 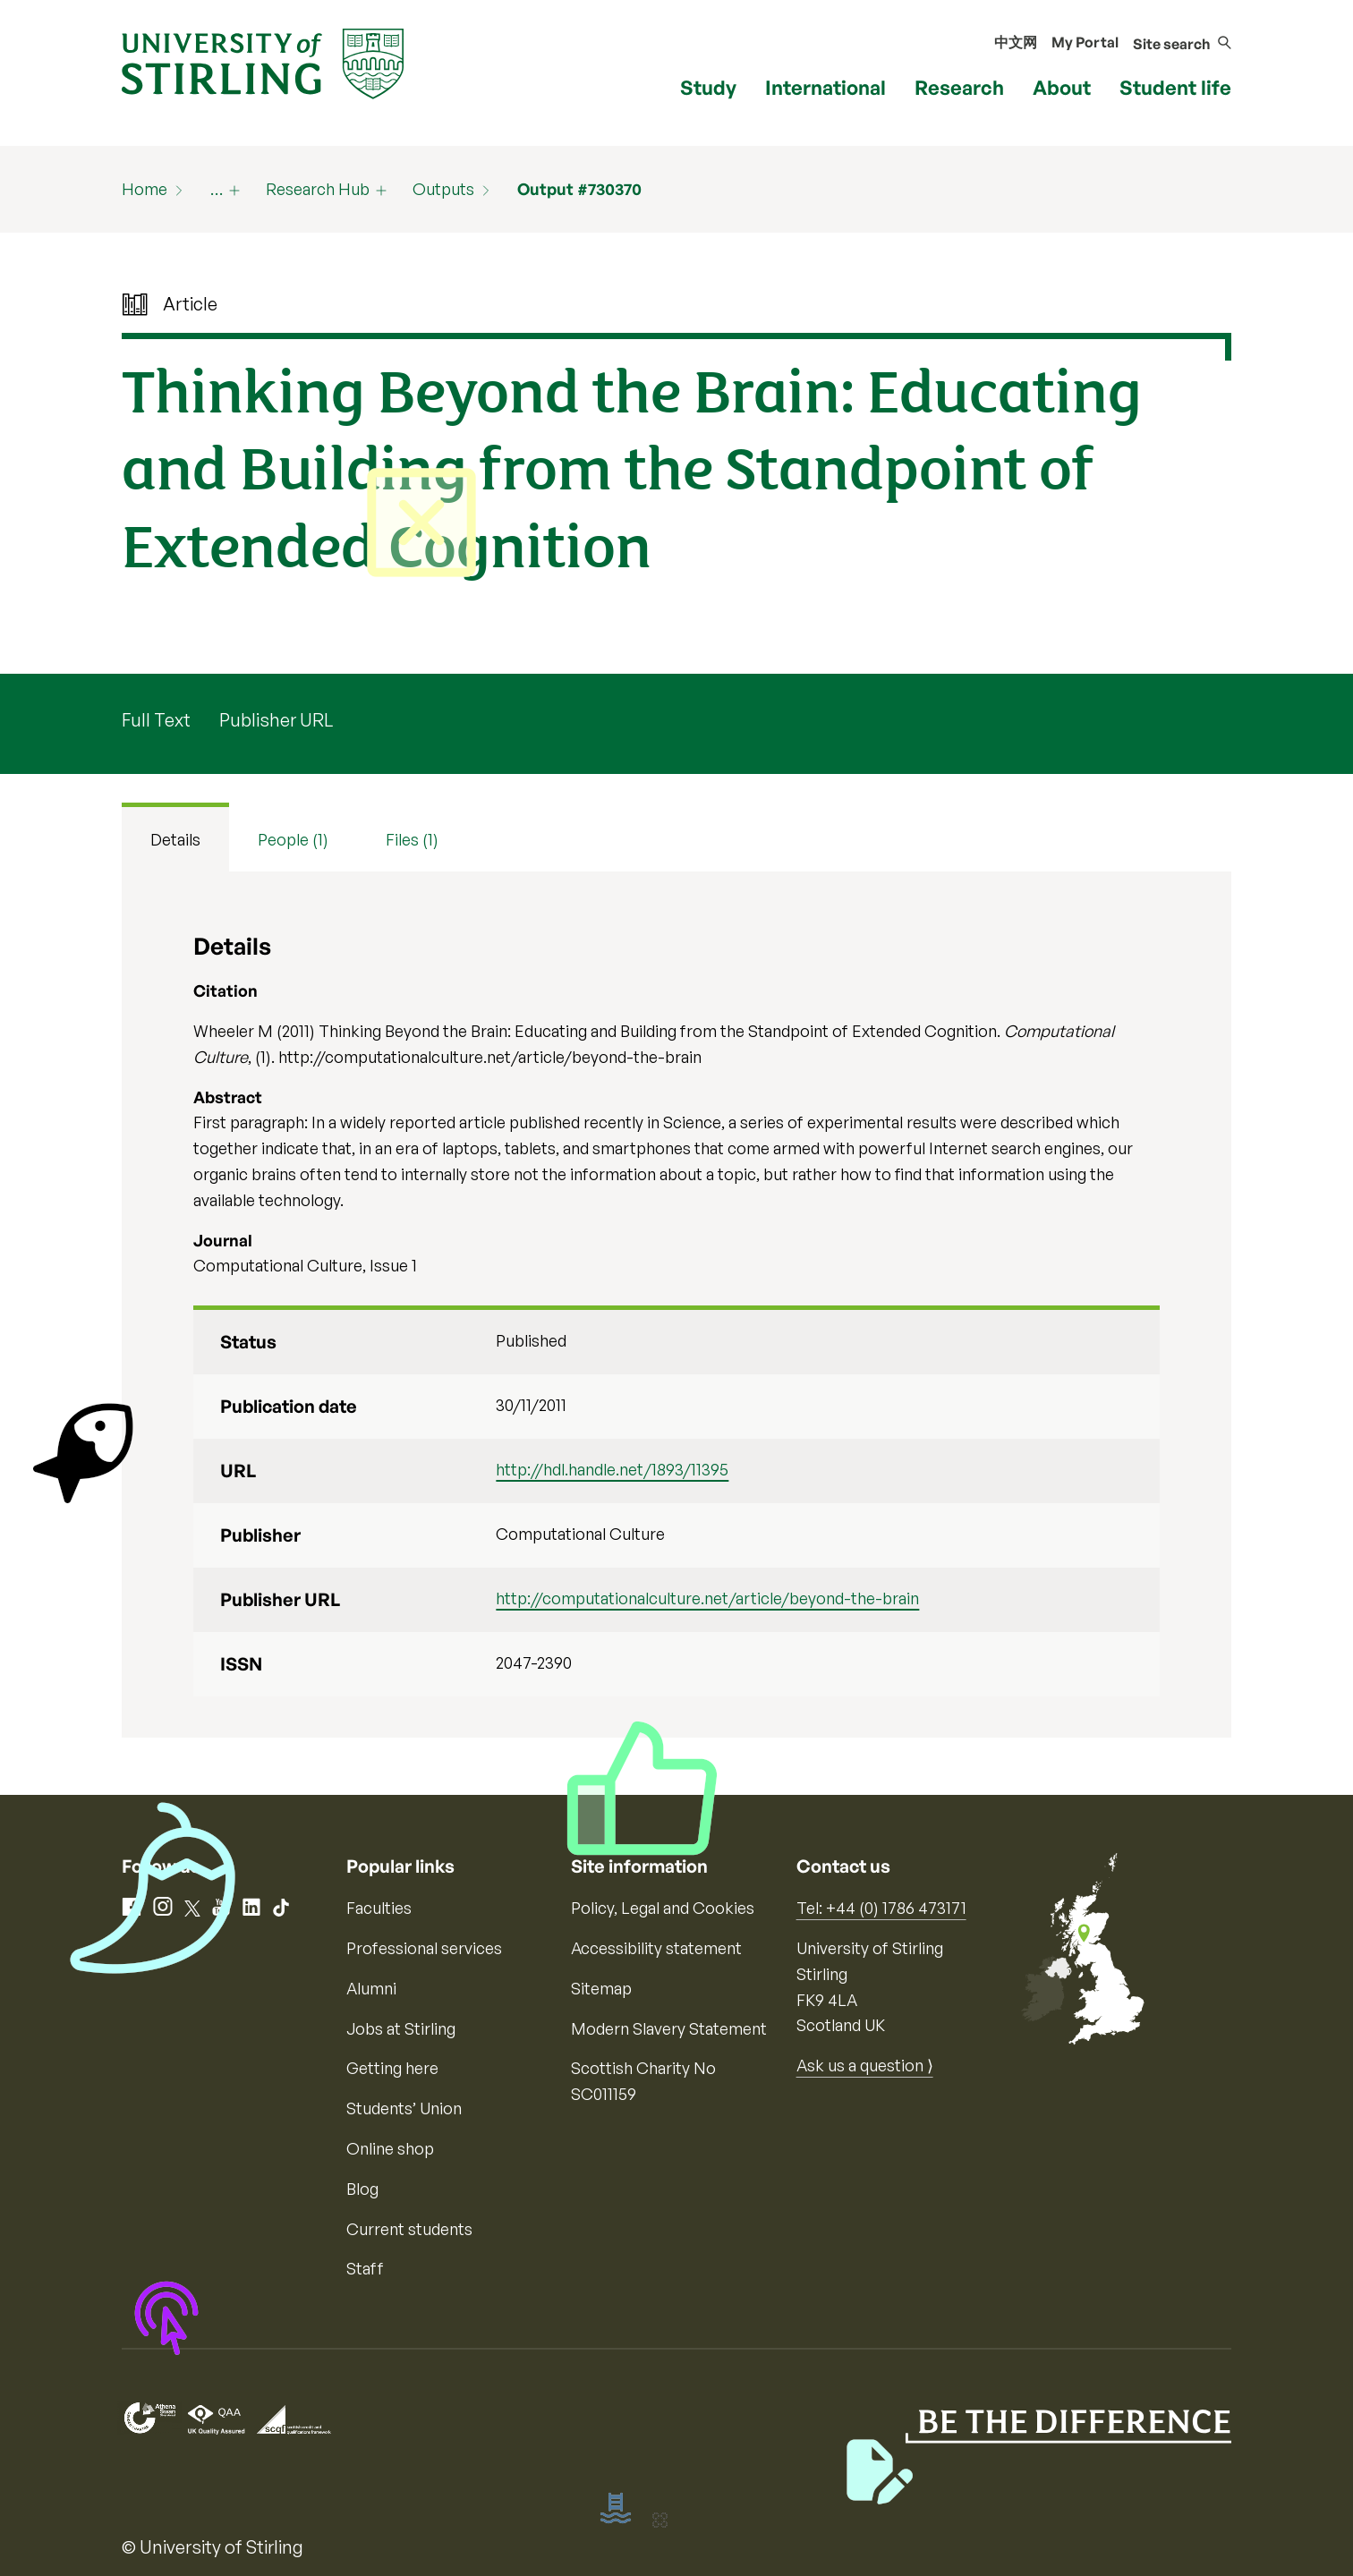 What do you see at coordinates (659, 2520) in the screenshot?
I see `open app drawer or menu grid` at bounding box center [659, 2520].